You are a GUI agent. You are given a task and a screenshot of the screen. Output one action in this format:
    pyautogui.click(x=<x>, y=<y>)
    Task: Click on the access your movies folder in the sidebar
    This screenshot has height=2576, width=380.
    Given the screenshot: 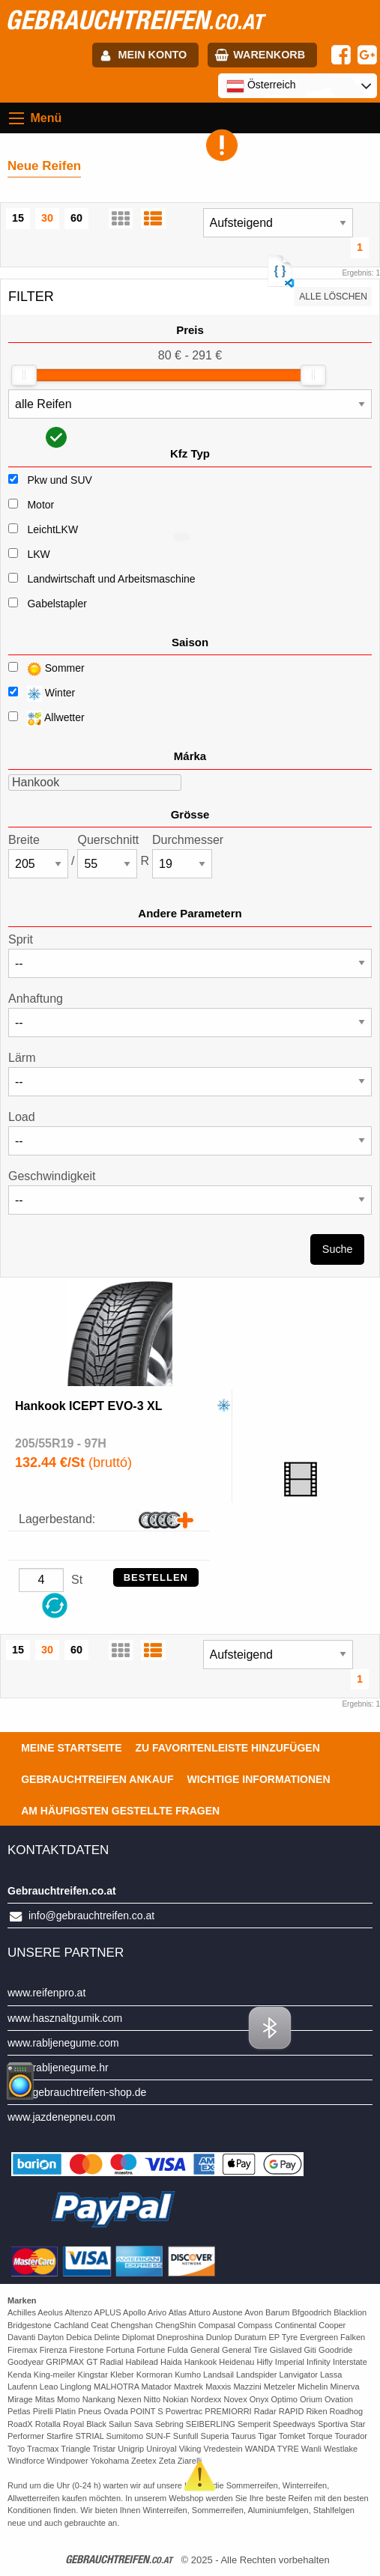 What is the action you would take?
    pyautogui.click(x=301, y=1479)
    